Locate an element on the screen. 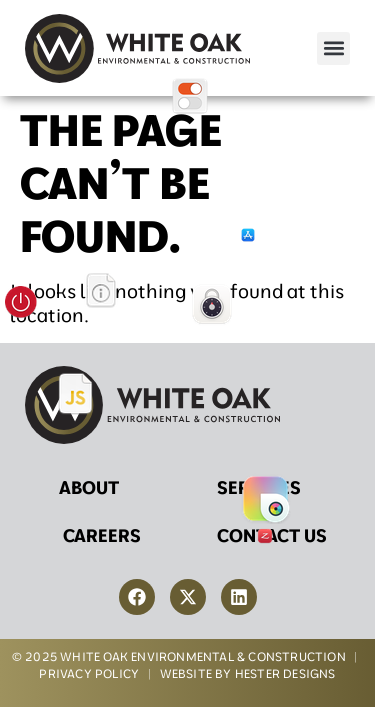  open colorgrab color picker app is located at coordinates (265, 498).